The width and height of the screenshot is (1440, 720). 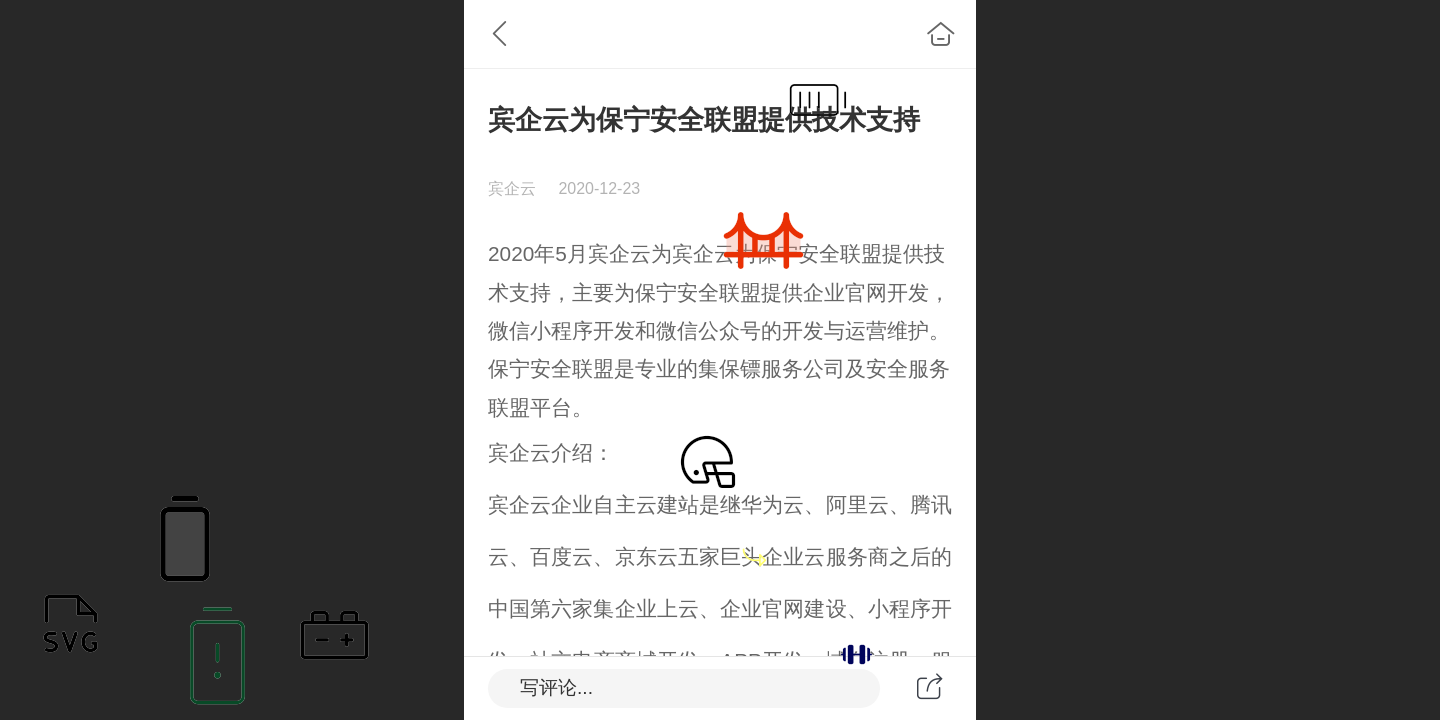 What do you see at coordinates (754, 557) in the screenshot?
I see `reply to a message or comment` at bounding box center [754, 557].